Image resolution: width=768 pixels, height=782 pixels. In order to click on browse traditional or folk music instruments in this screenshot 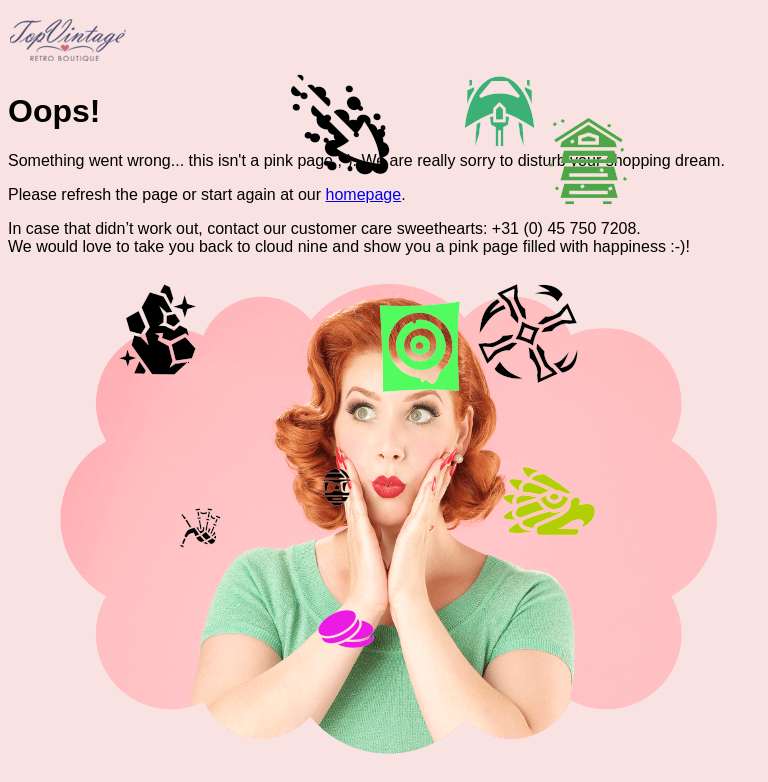, I will do `click(200, 528)`.